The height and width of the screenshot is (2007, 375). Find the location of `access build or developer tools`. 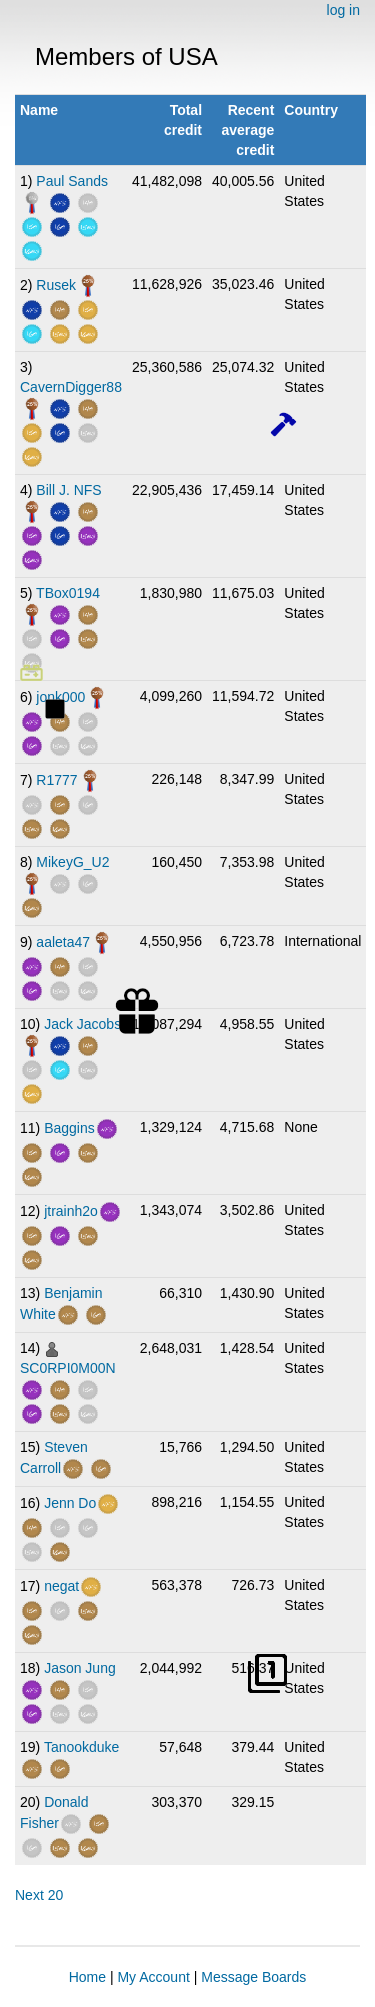

access build or developer tools is located at coordinates (283, 424).